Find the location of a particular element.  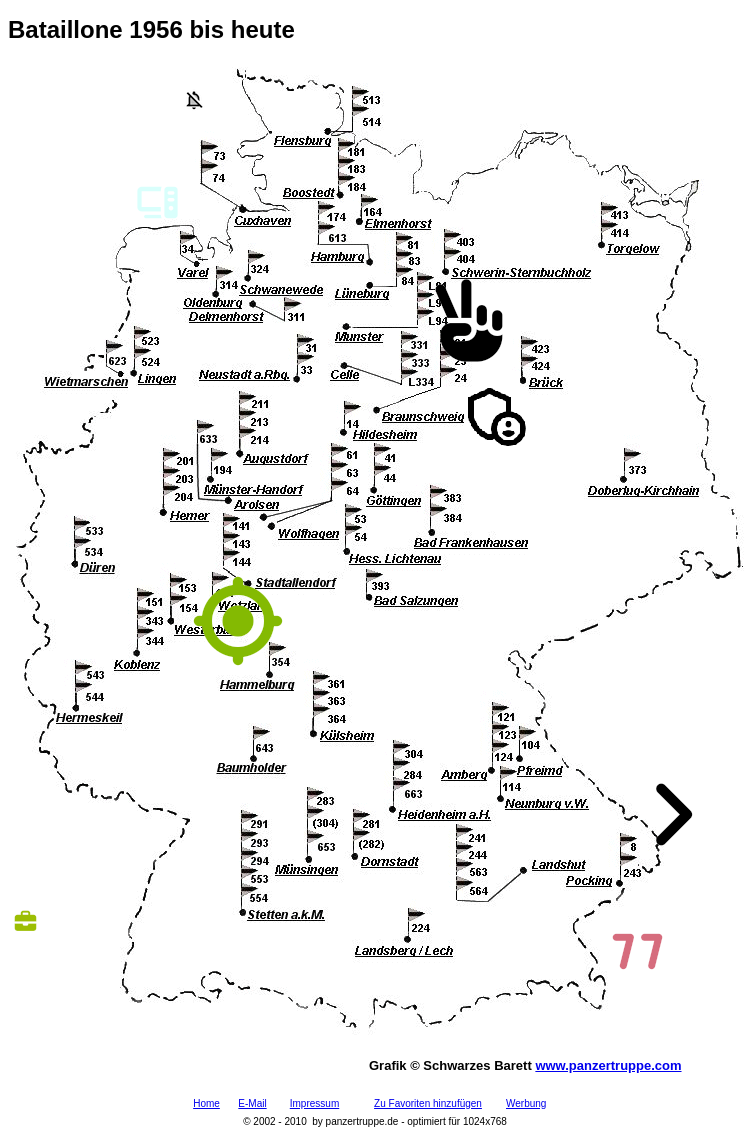

mute or disable notifications is located at coordinates (194, 100).